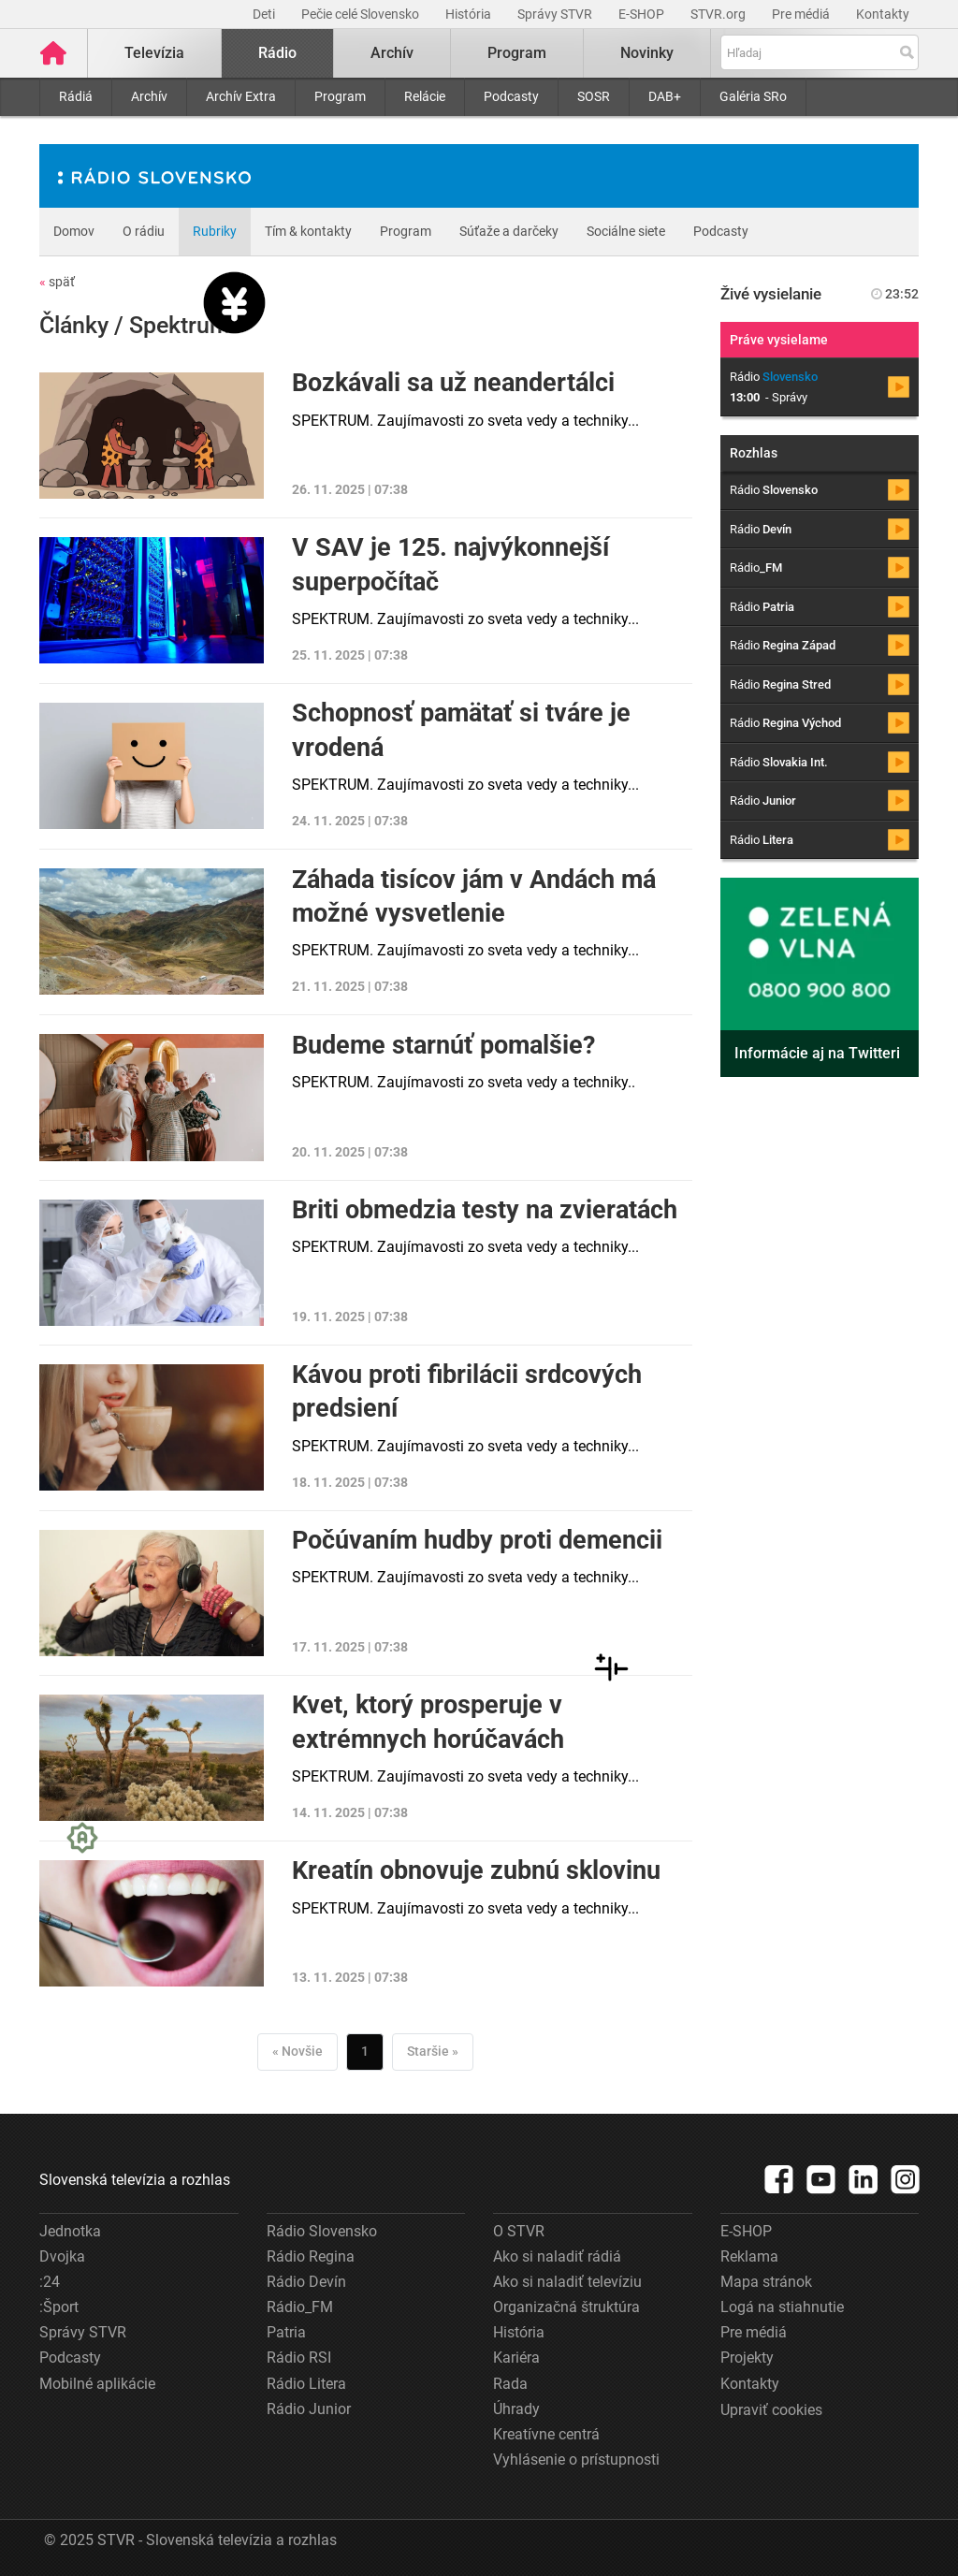 This screenshot has height=2576, width=958. I want to click on view balance in japanese yen, so click(234, 302).